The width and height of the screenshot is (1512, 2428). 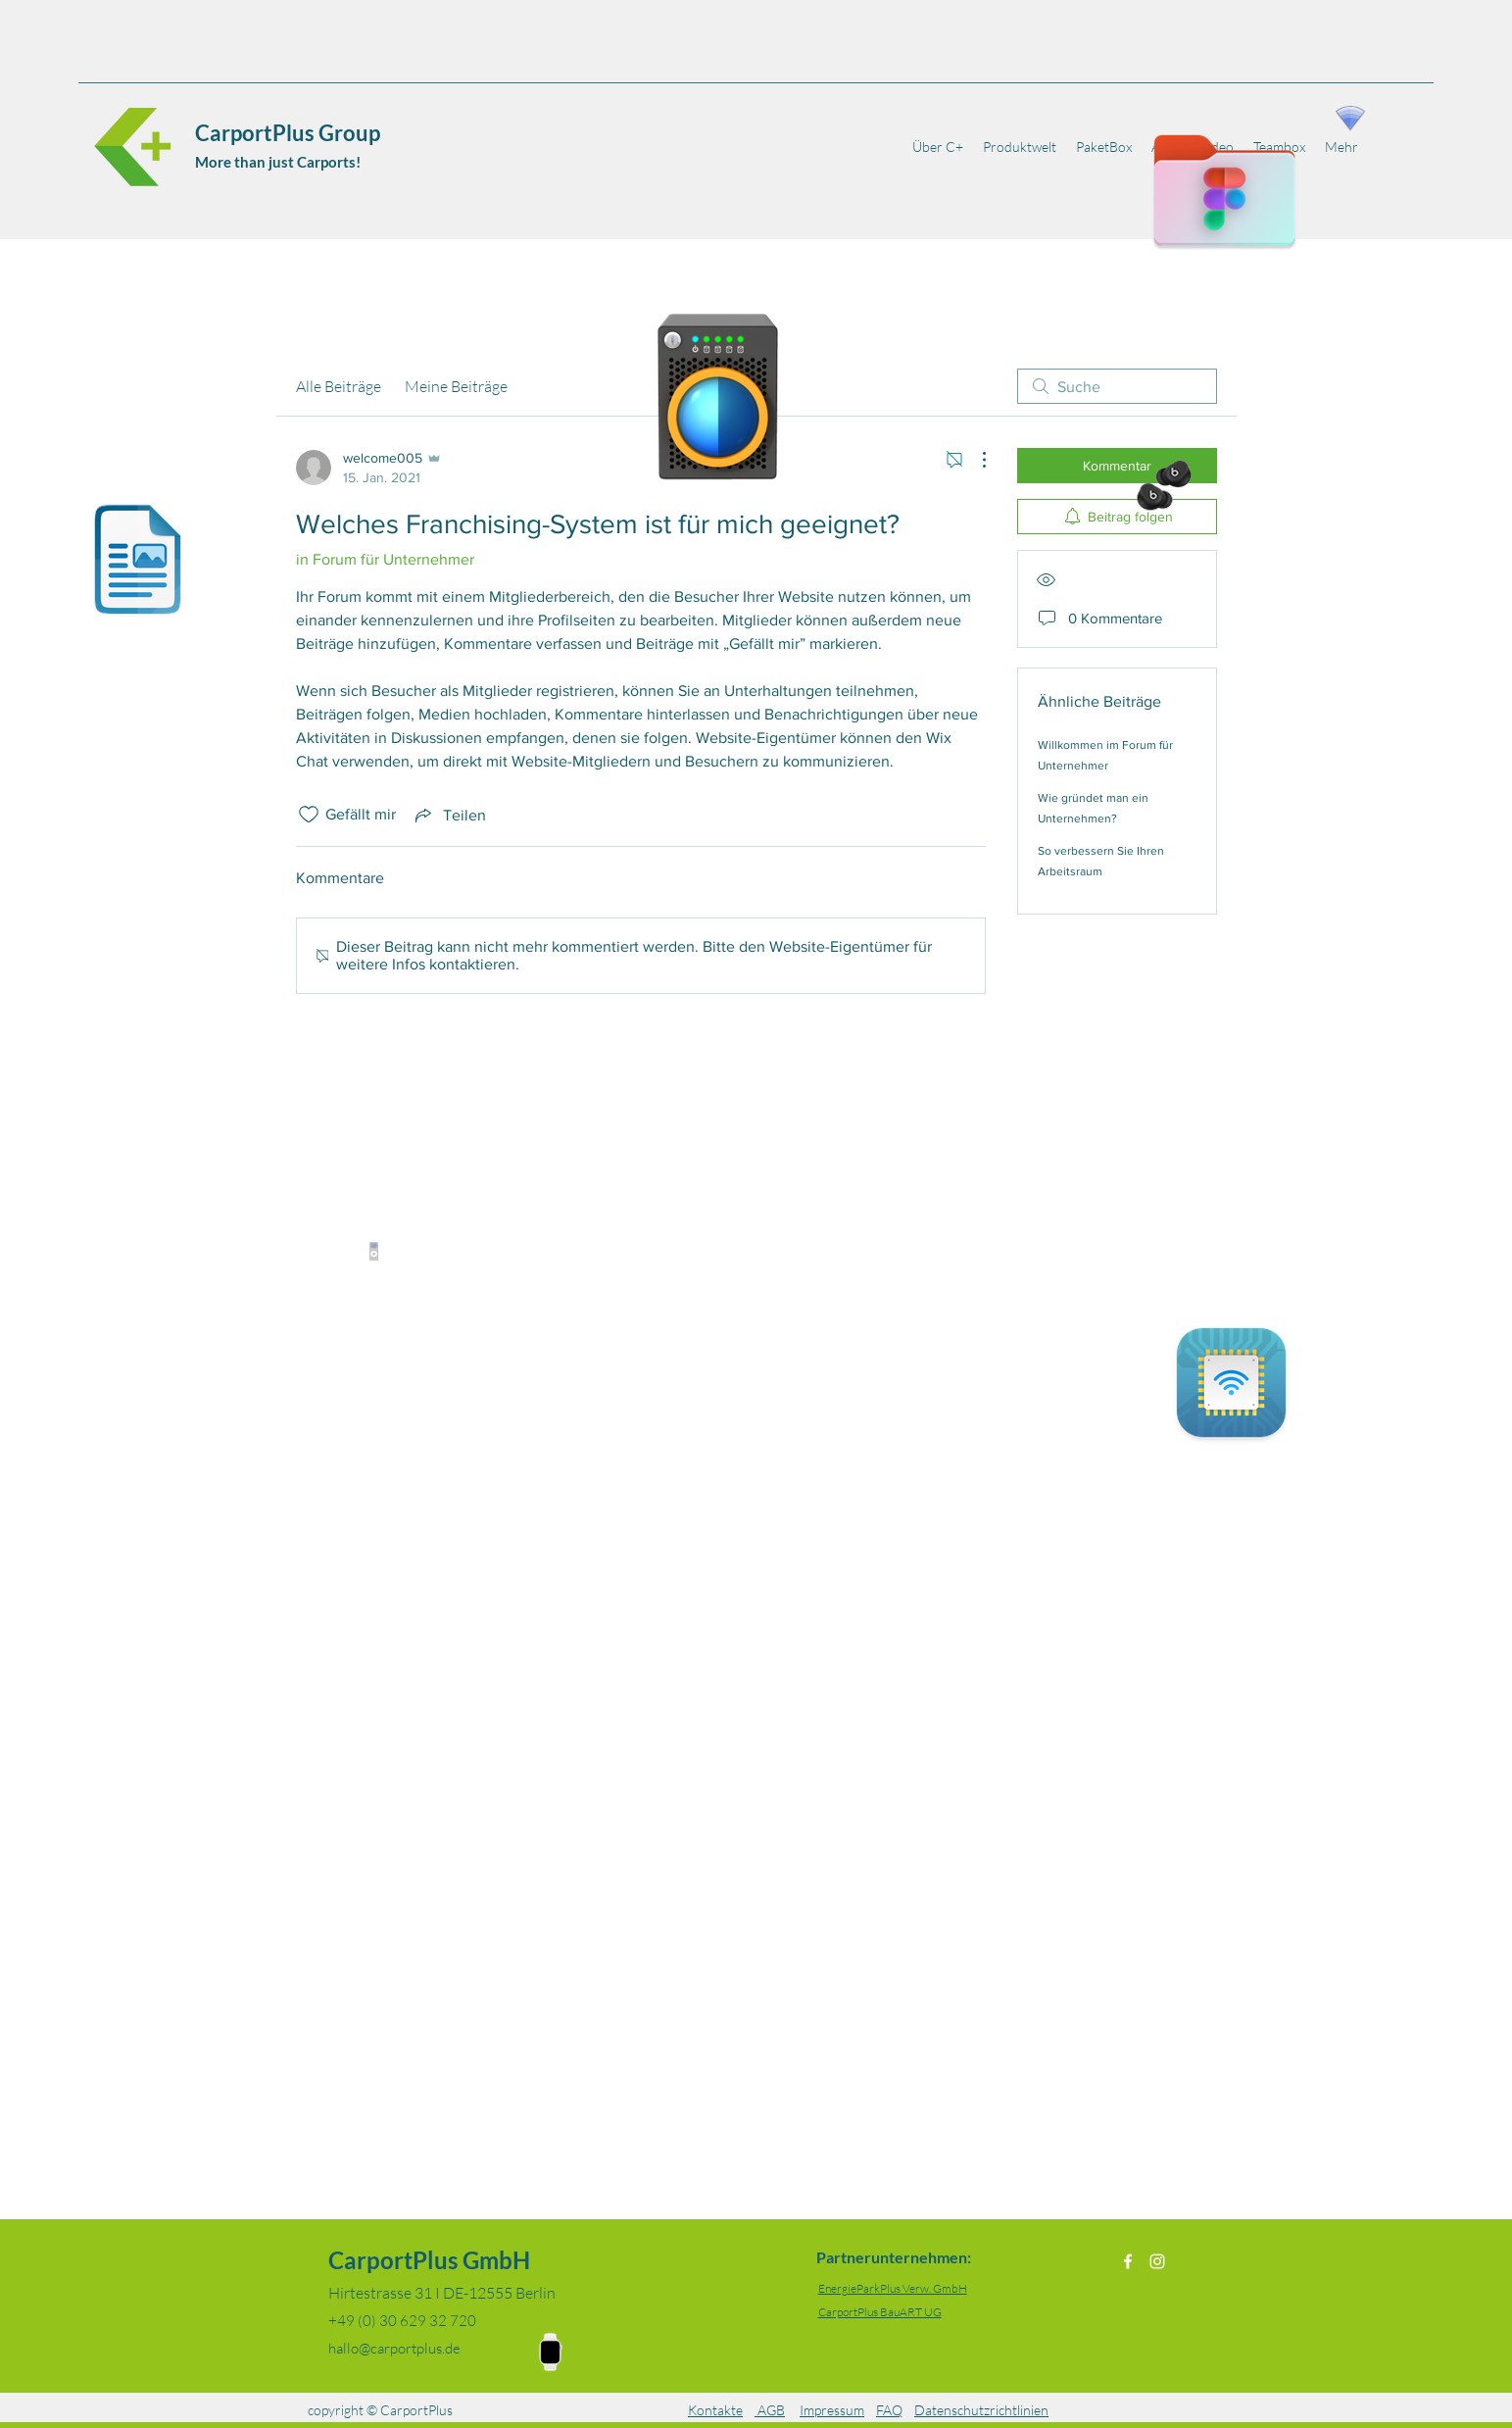 I want to click on apple watch series 5-7 device icon, so click(x=550, y=2352).